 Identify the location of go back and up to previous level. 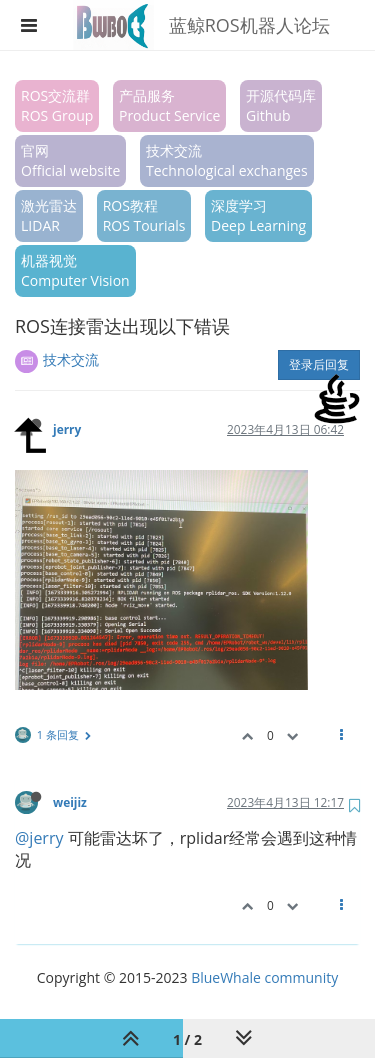
(30, 437).